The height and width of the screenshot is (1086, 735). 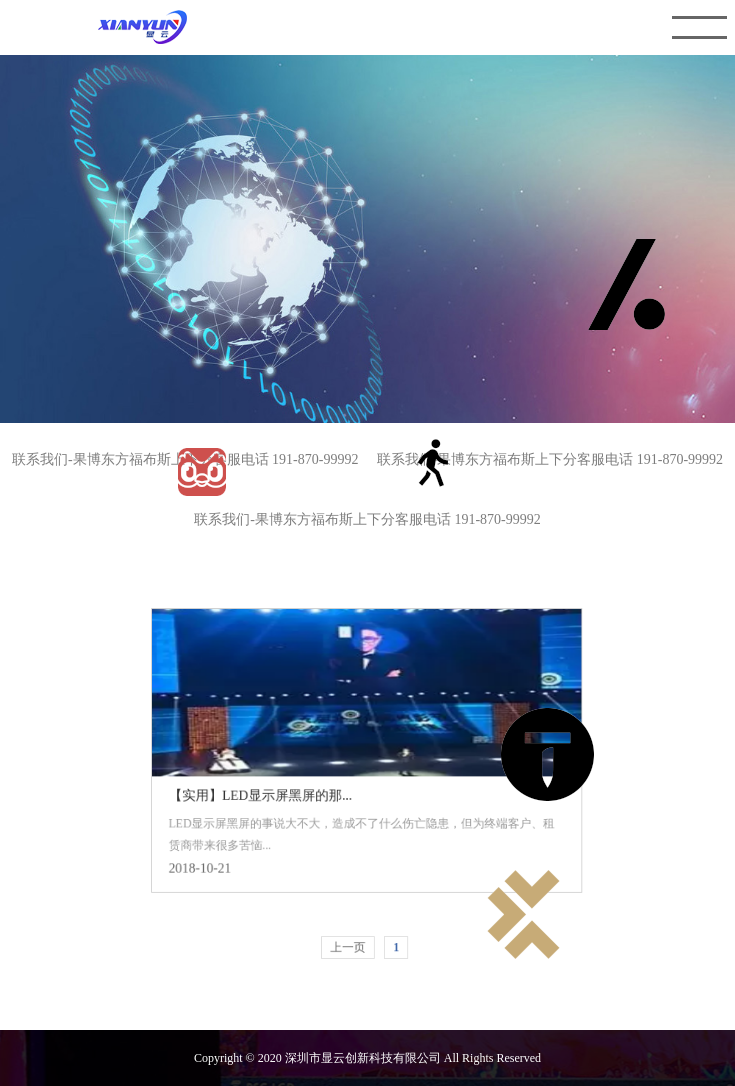 What do you see at coordinates (202, 472) in the screenshot?
I see `open the duolingo language learning app` at bounding box center [202, 472].